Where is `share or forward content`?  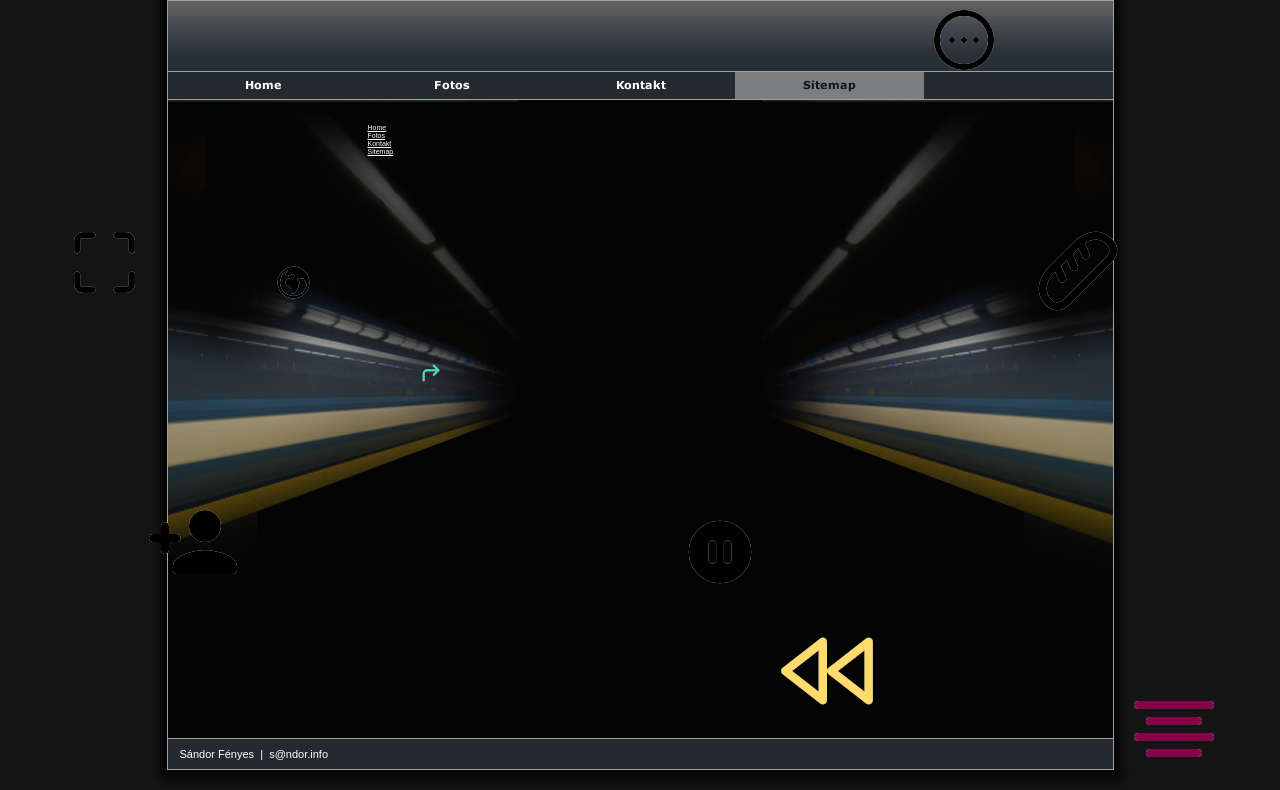 share or forward content is located at coordinates (431, 373).